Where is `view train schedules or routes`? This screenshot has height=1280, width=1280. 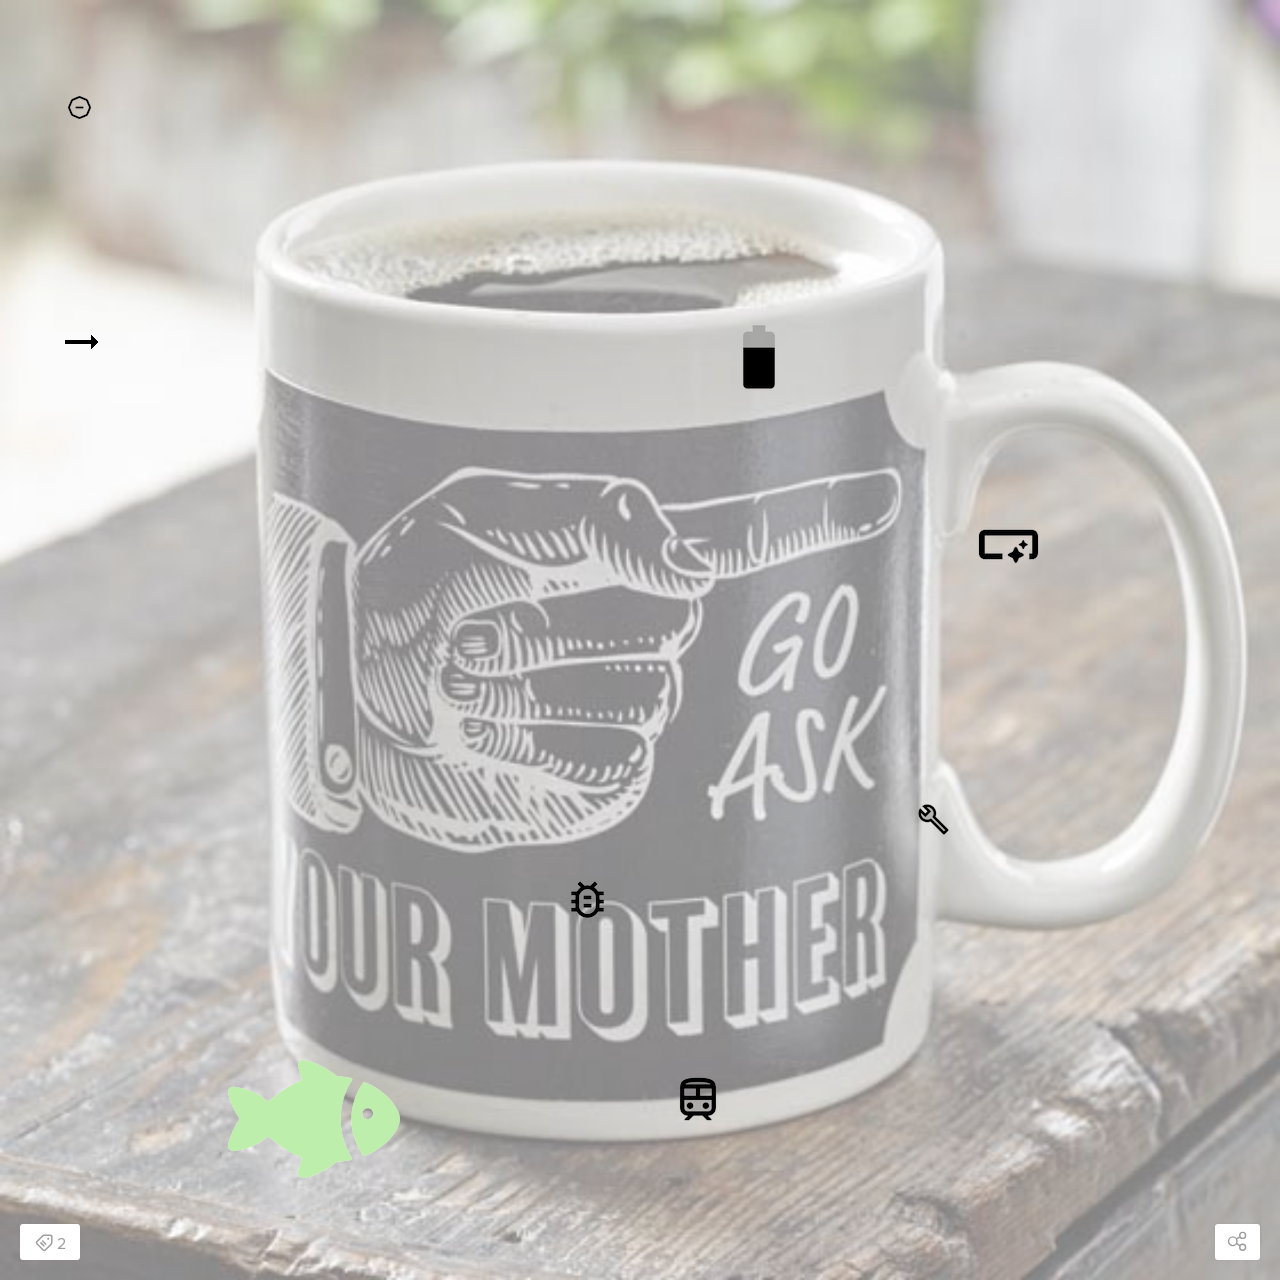 view train schedules or routes is located at coordinates (698, 1100).